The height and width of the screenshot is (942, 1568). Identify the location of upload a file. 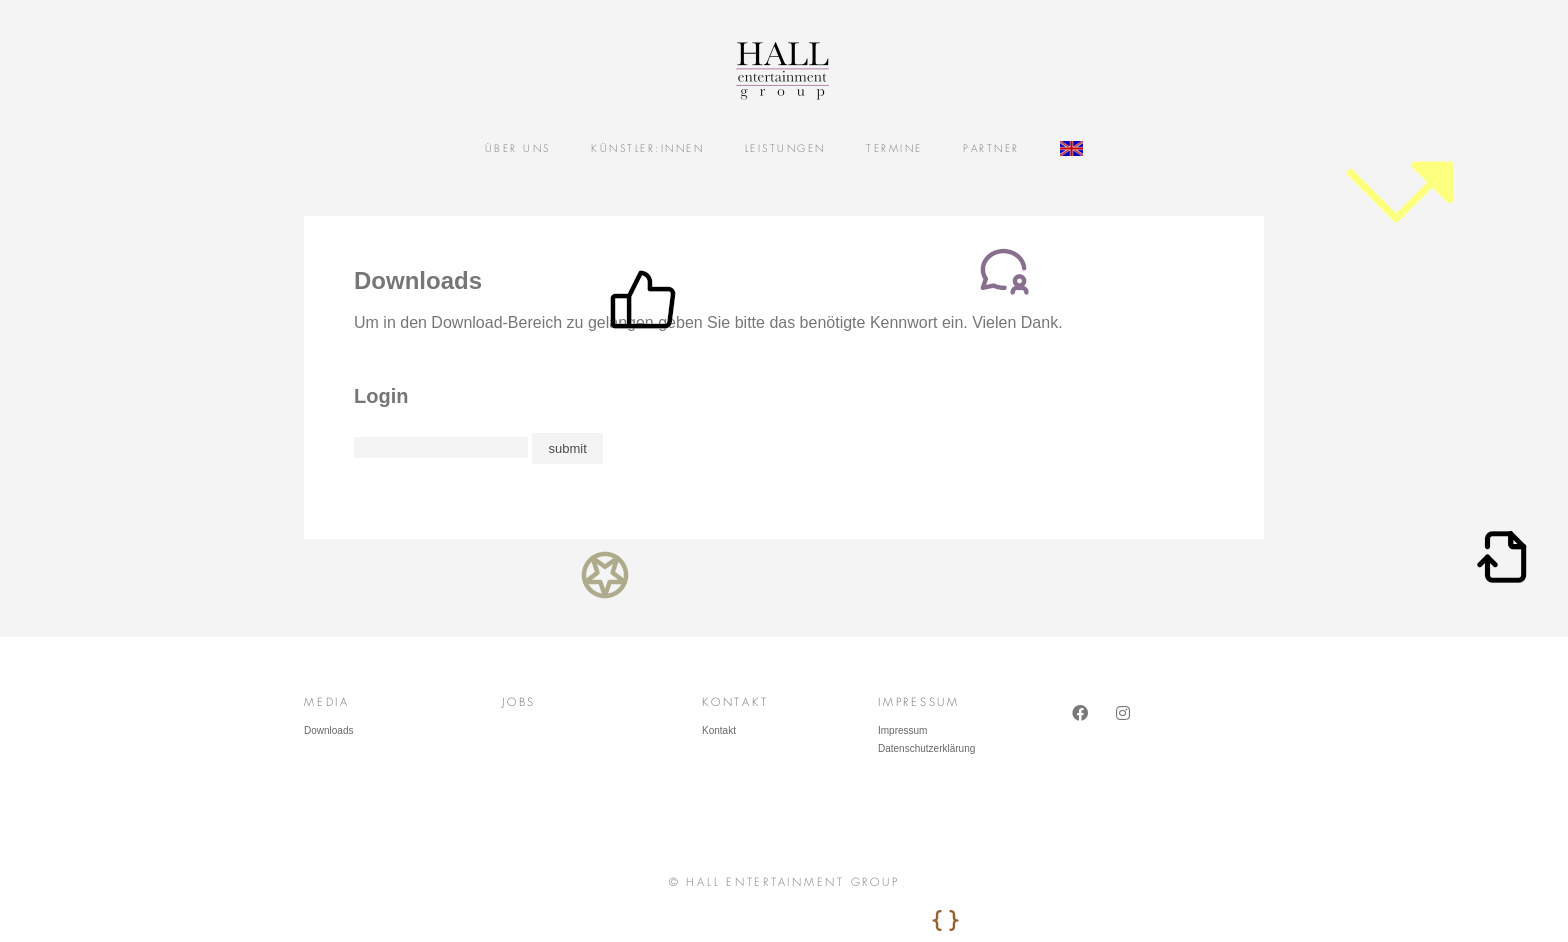
(1503, 557).